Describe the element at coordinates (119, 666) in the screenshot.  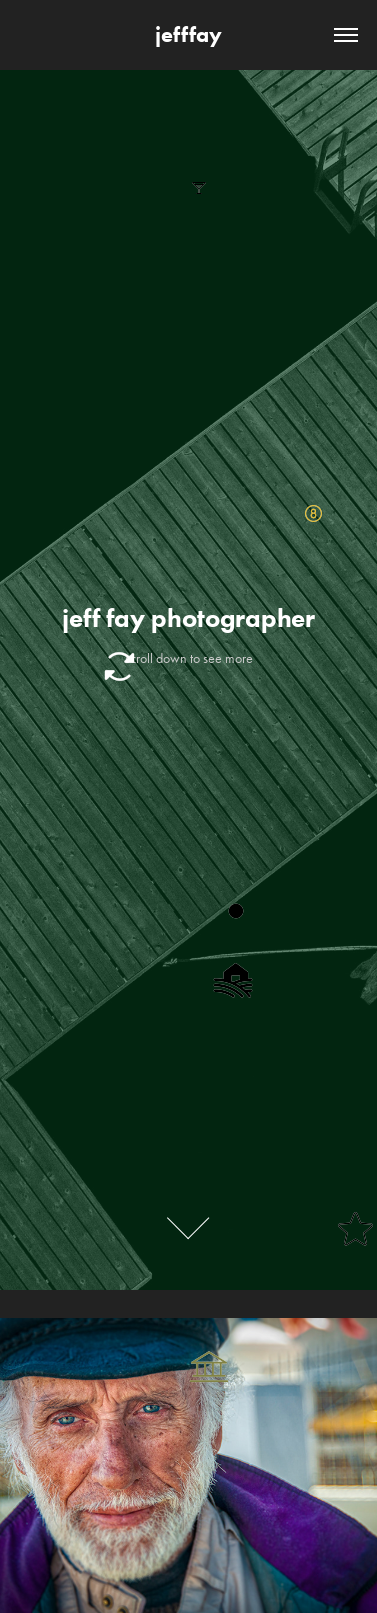
I see `refresh or reload content` at that location.